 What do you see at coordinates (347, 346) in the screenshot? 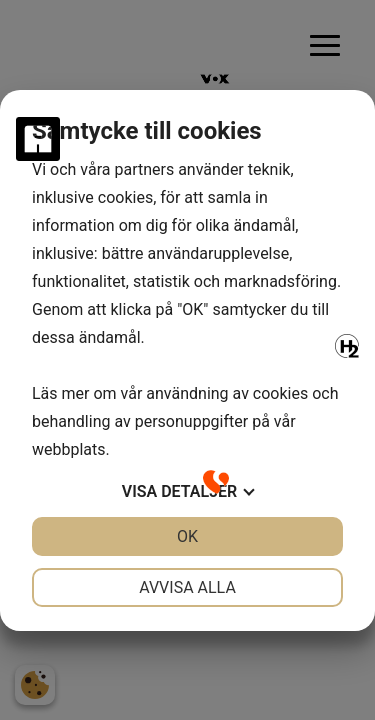
I see `h2 database logo` at bounding box center [347, 346].